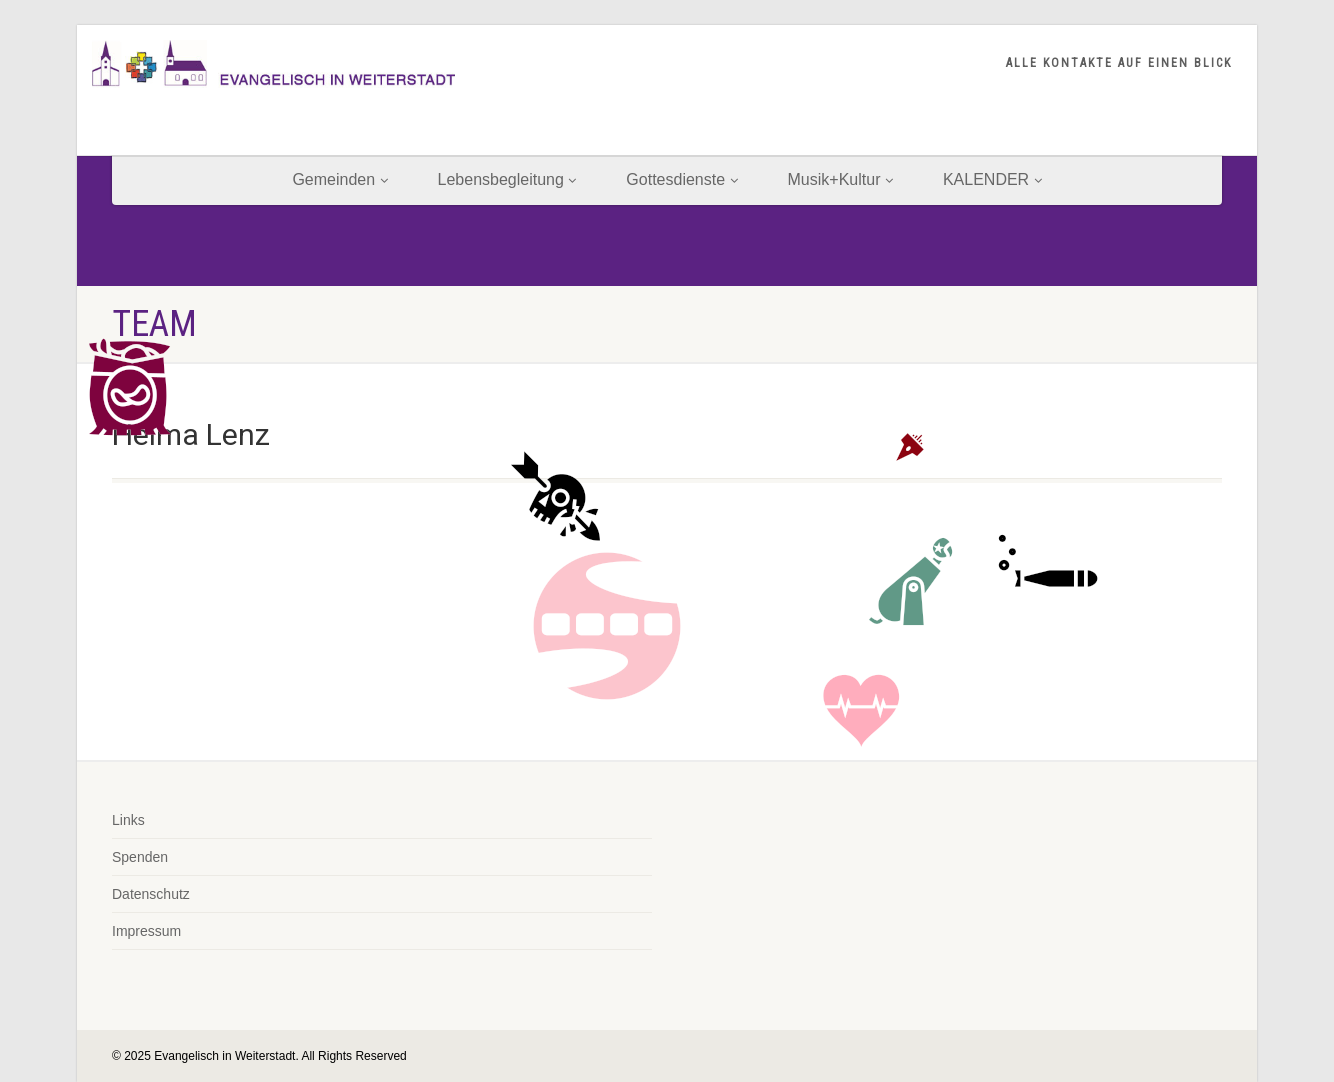 The image size is (1334, 1082). What do you see at coordinates (861, 711) in the screenshot?
I see `view health or fitness tracking data` at bounding box center [861, 711].